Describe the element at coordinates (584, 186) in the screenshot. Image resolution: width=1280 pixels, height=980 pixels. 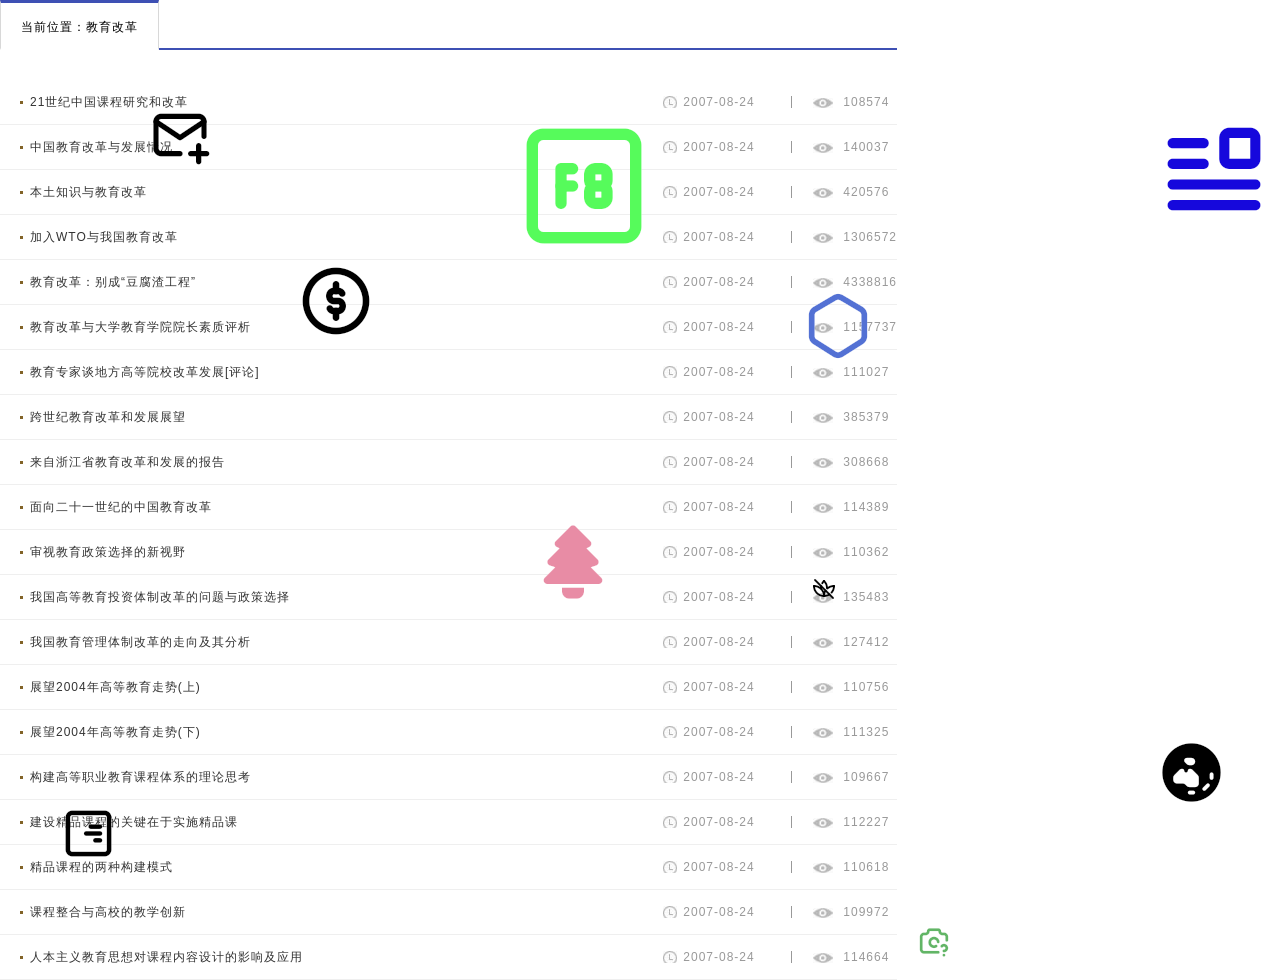
I see `select function key F8` at that location.